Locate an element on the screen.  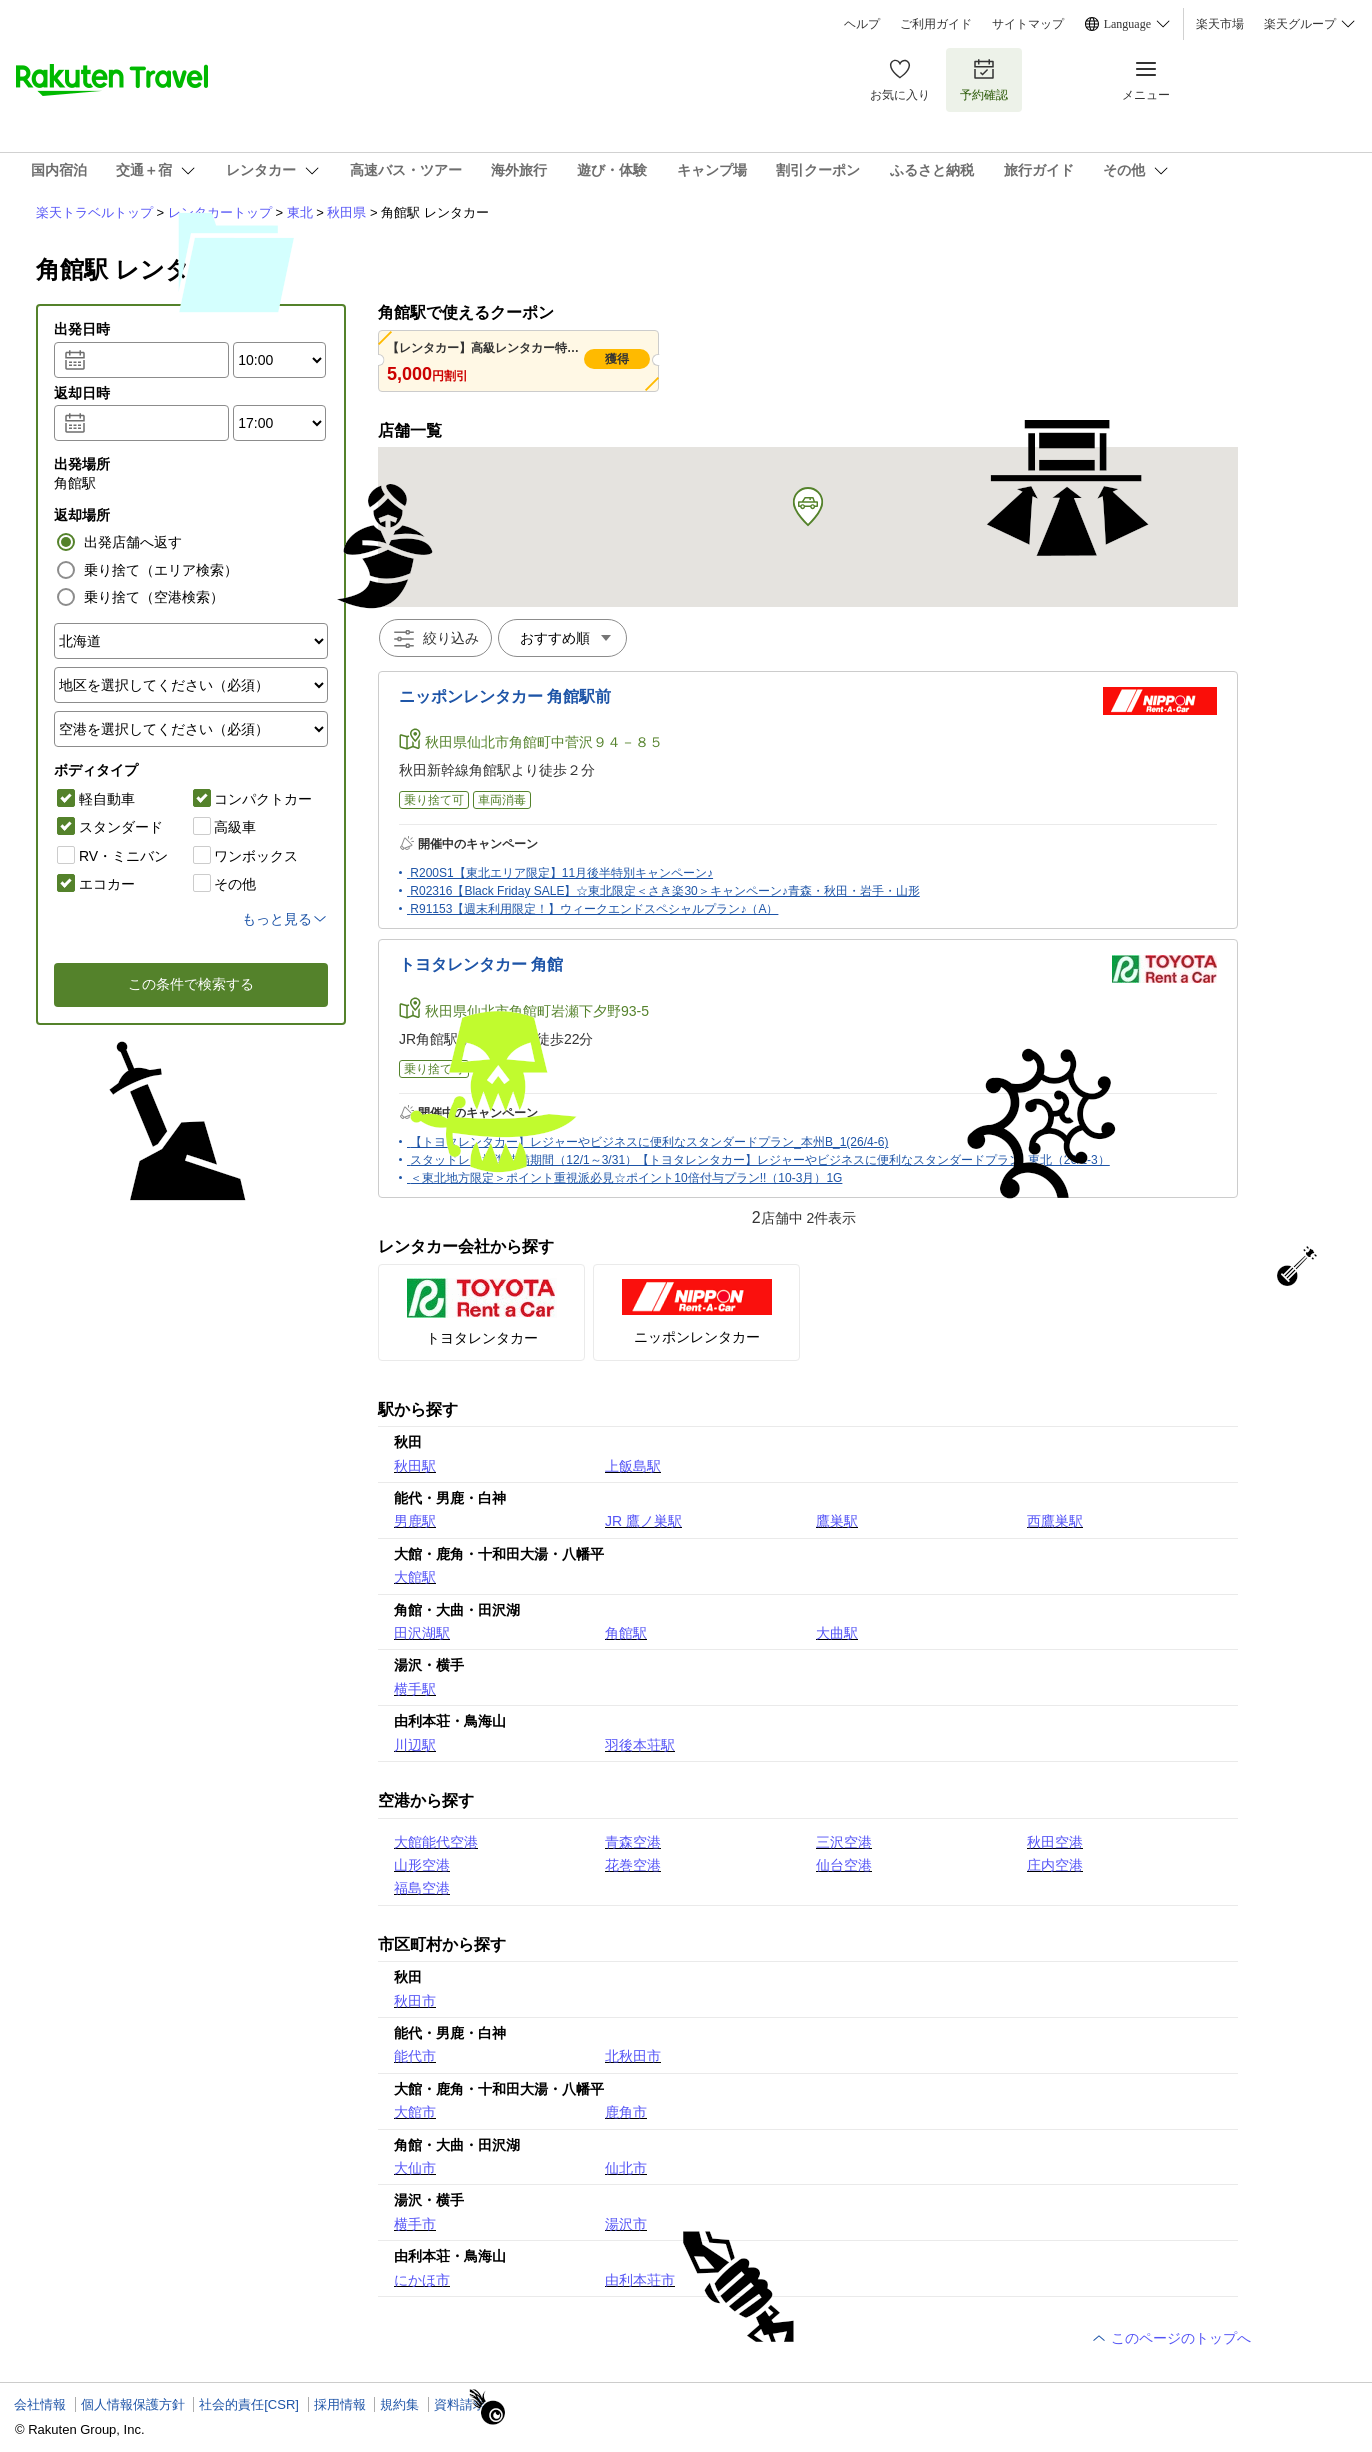
access banjo or folk music content is located at coordinates (1297, 1266).